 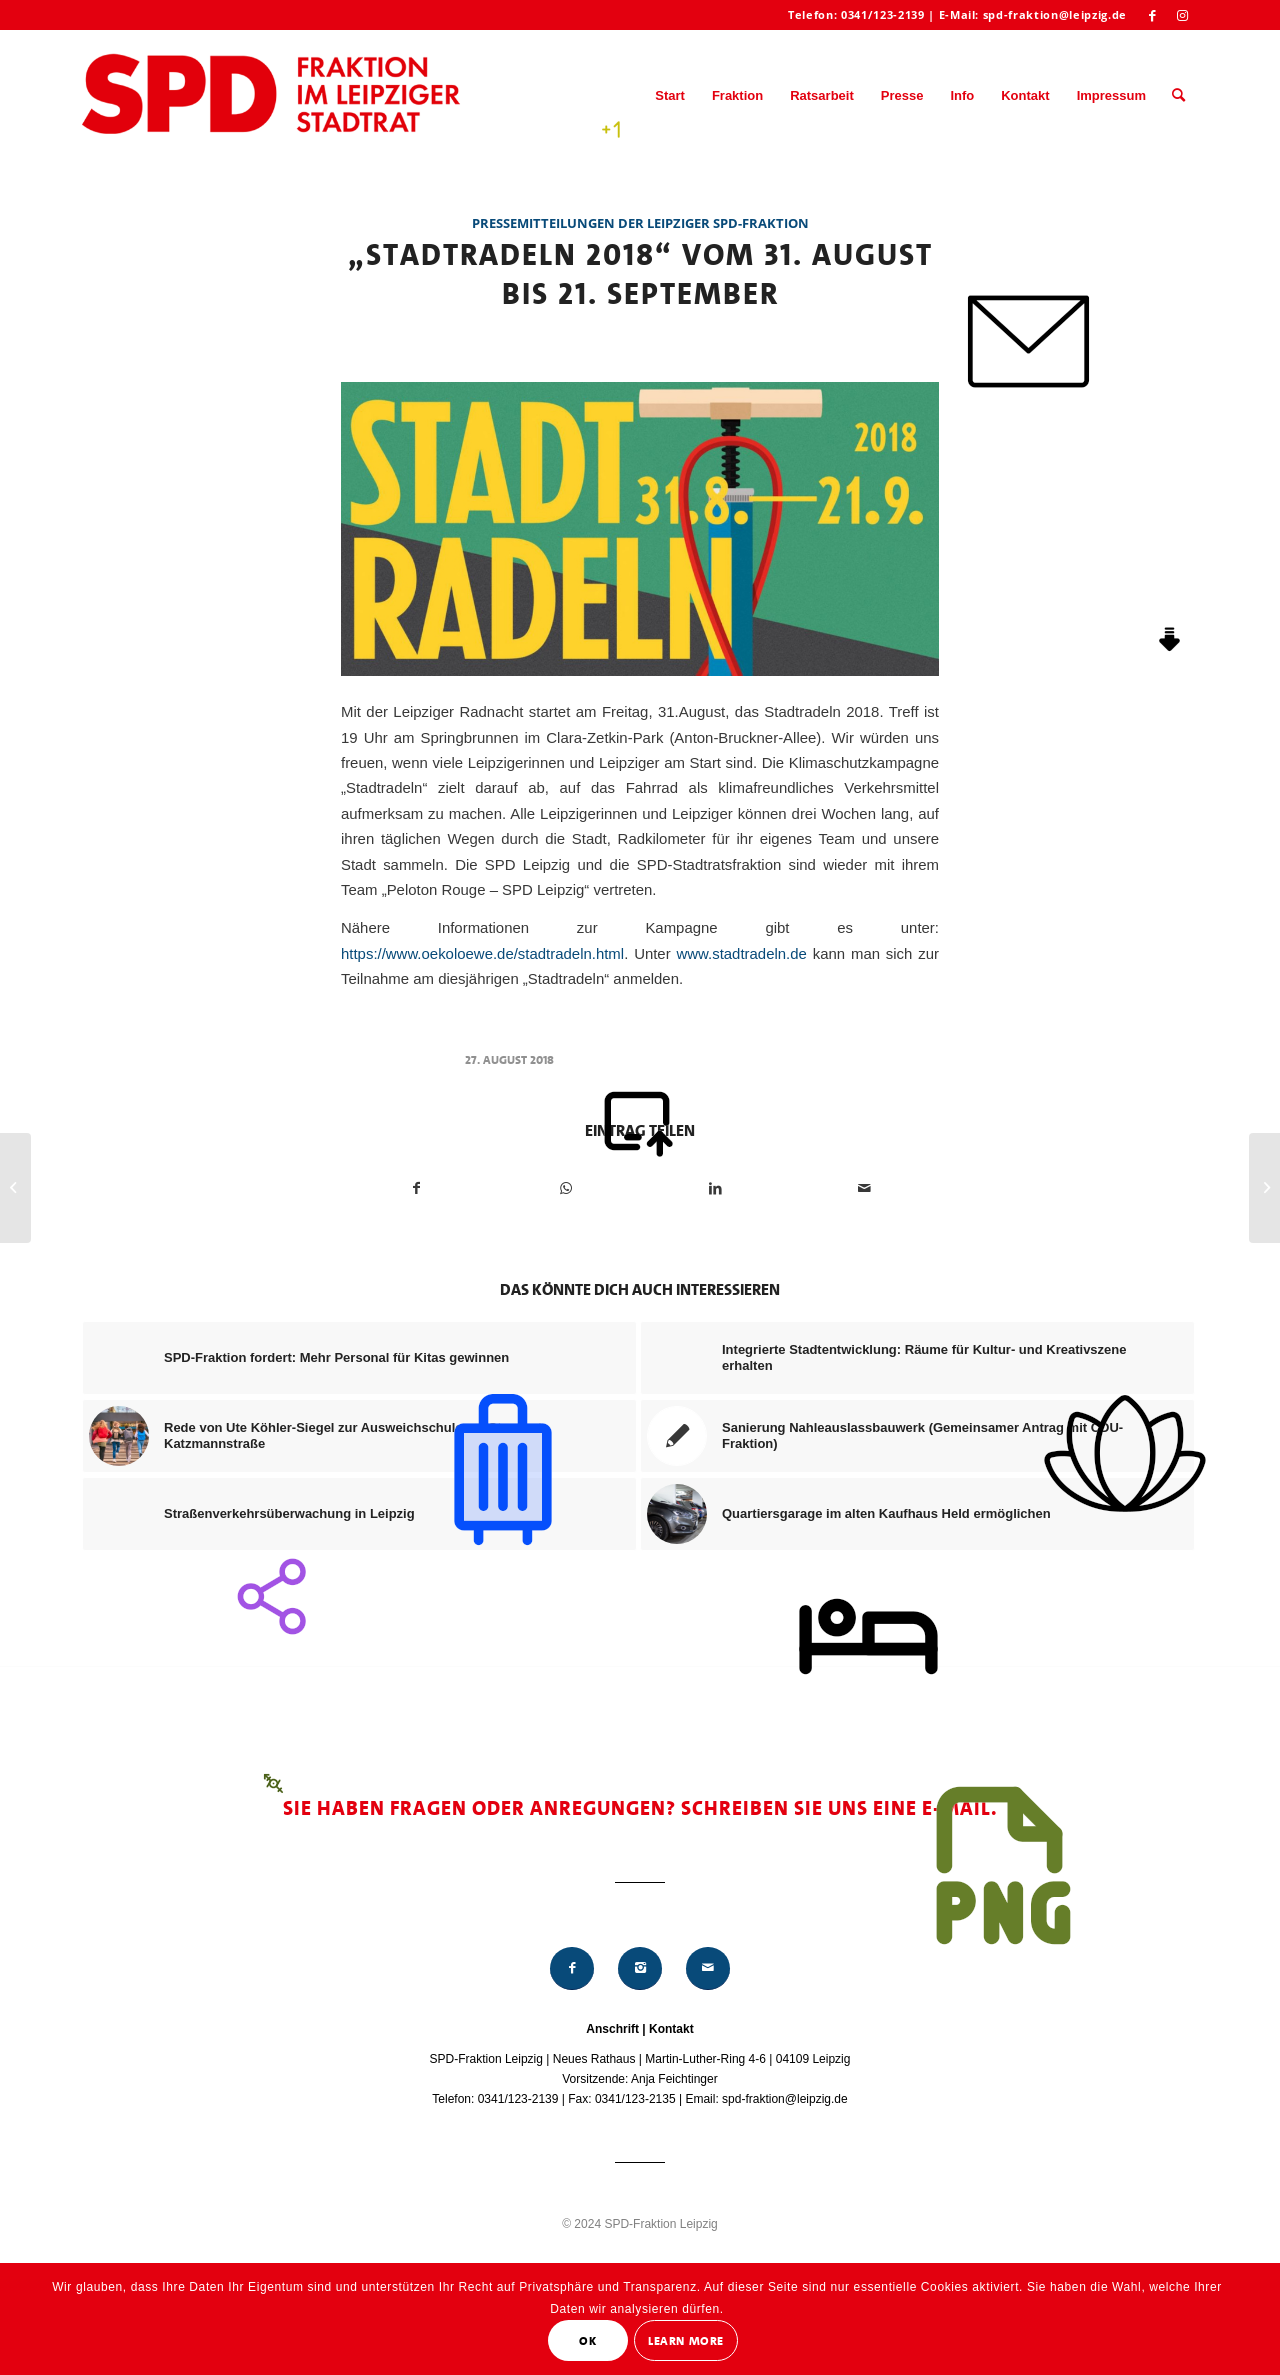 What do you see at coordinates (612, 129) in the screenshot?
I see `increase exposure by one stop` at bounding box center [612, 129].